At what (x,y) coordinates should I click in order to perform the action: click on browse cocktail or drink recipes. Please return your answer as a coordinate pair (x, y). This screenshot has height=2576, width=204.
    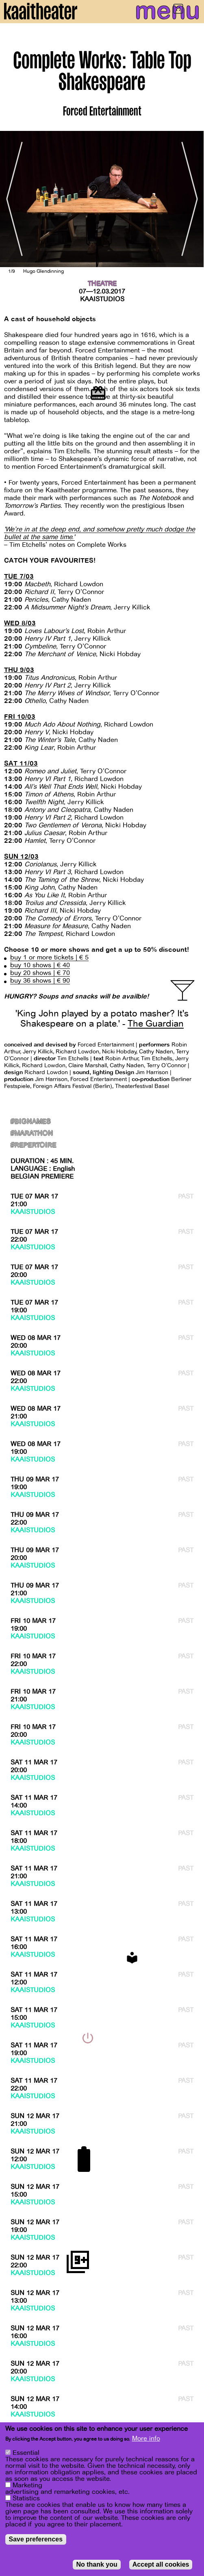
    Looking at the image, I should click on (182, 990).